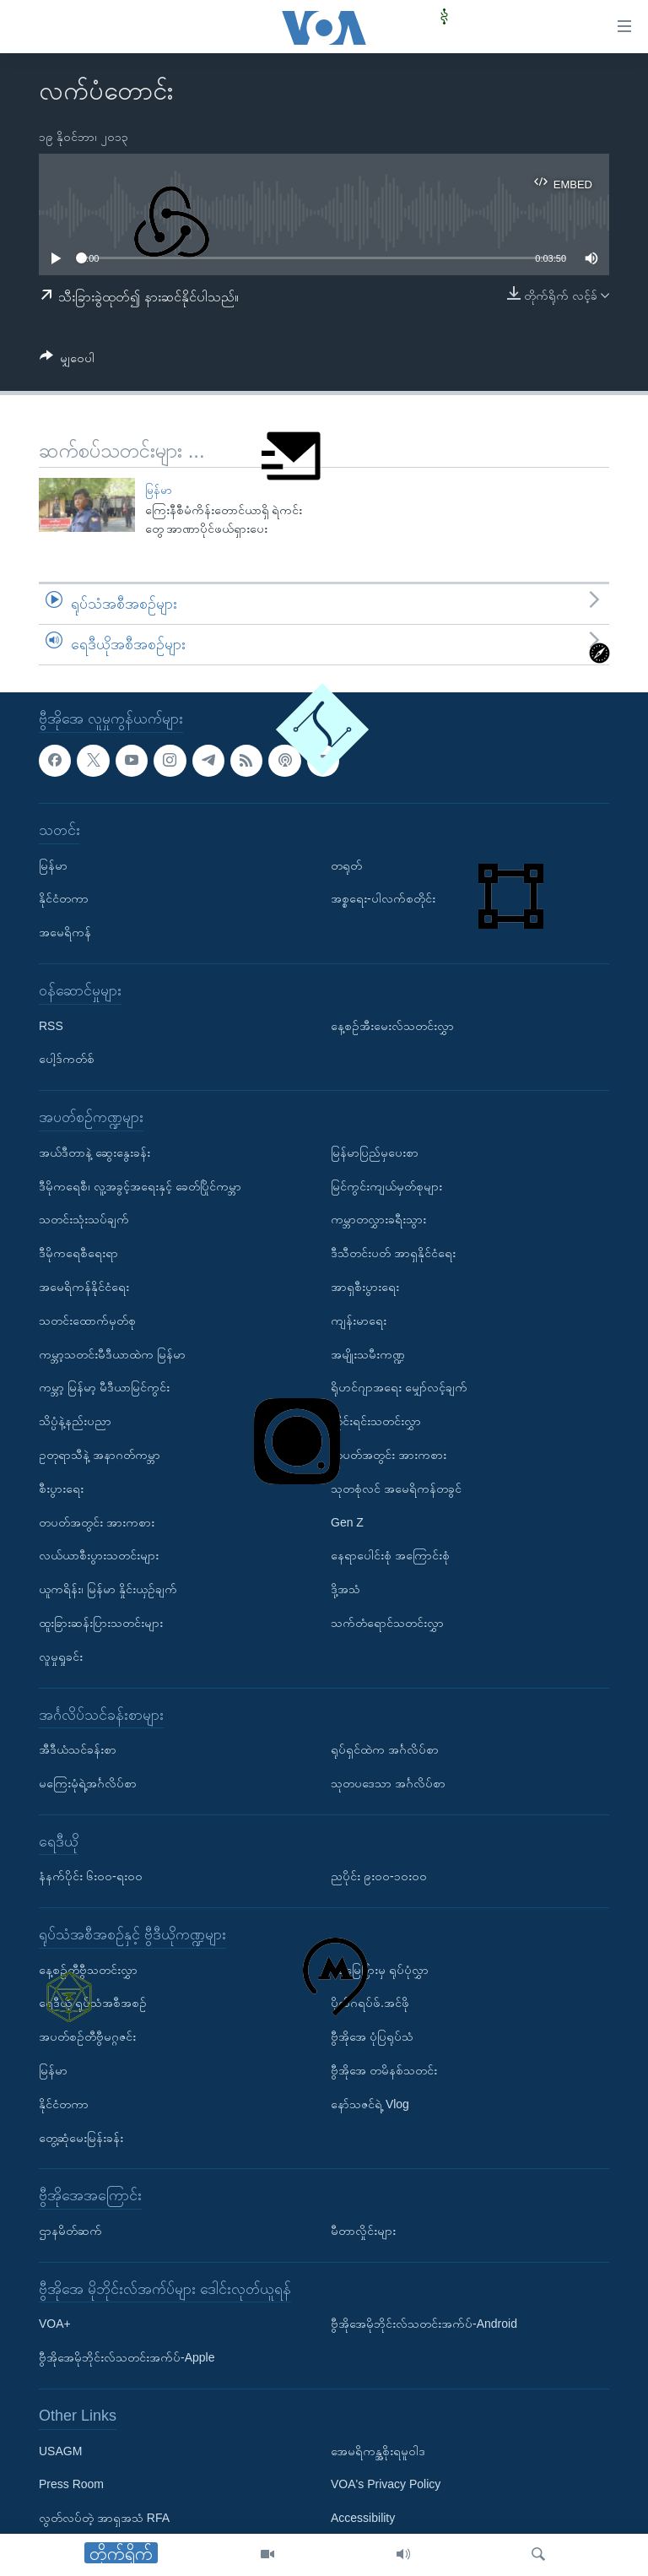 The image size is (648, 2576). What do you see at coordinates (510, 896) in the screenshot?
I see `material design icons brand logo` at bounding box center [510, 896].